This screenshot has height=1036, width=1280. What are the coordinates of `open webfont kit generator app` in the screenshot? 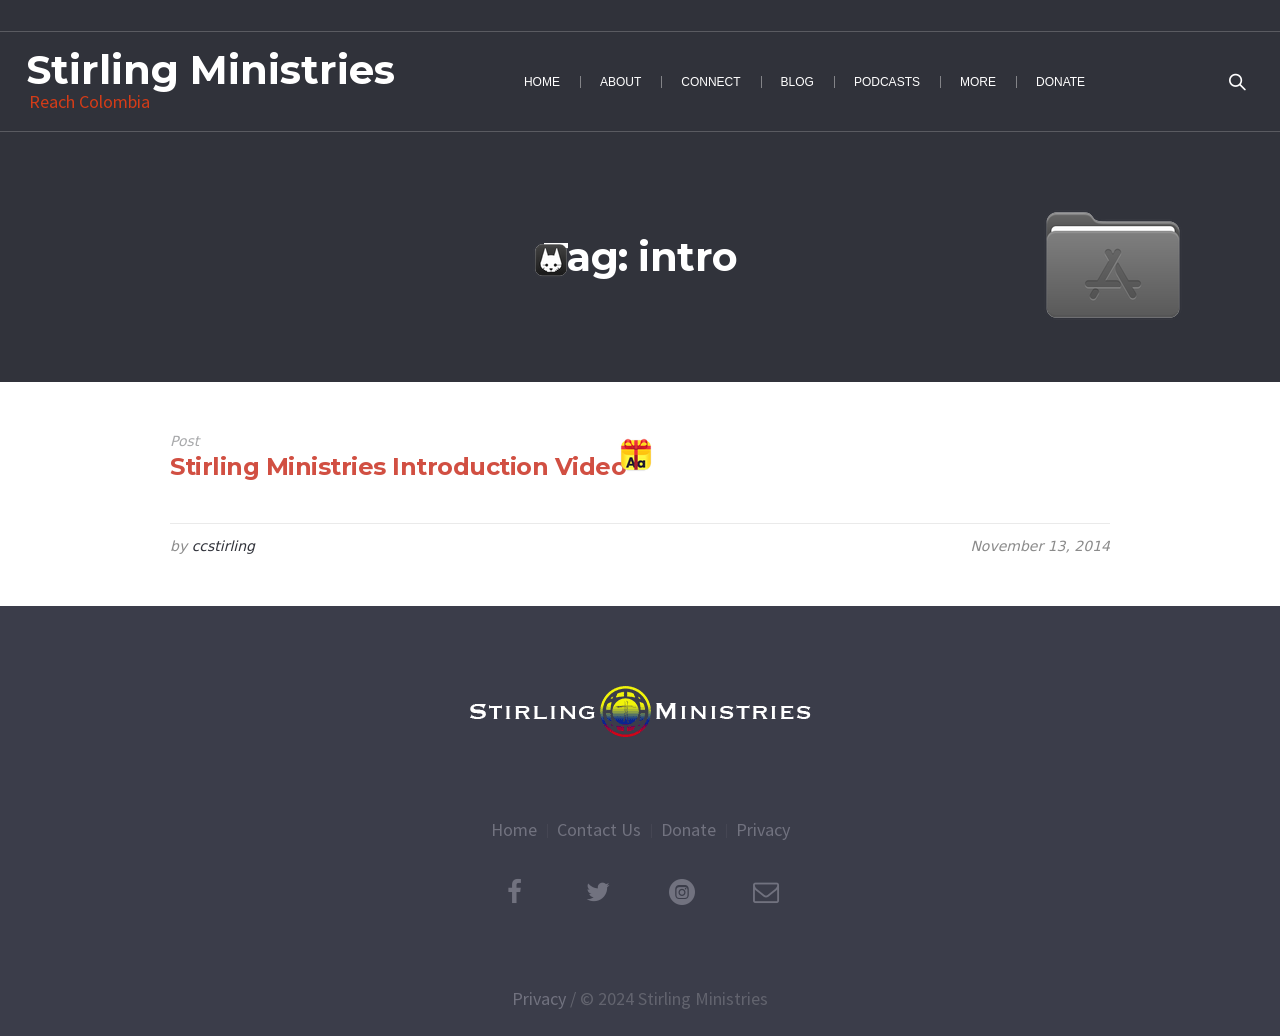 It's located at (636, 455).